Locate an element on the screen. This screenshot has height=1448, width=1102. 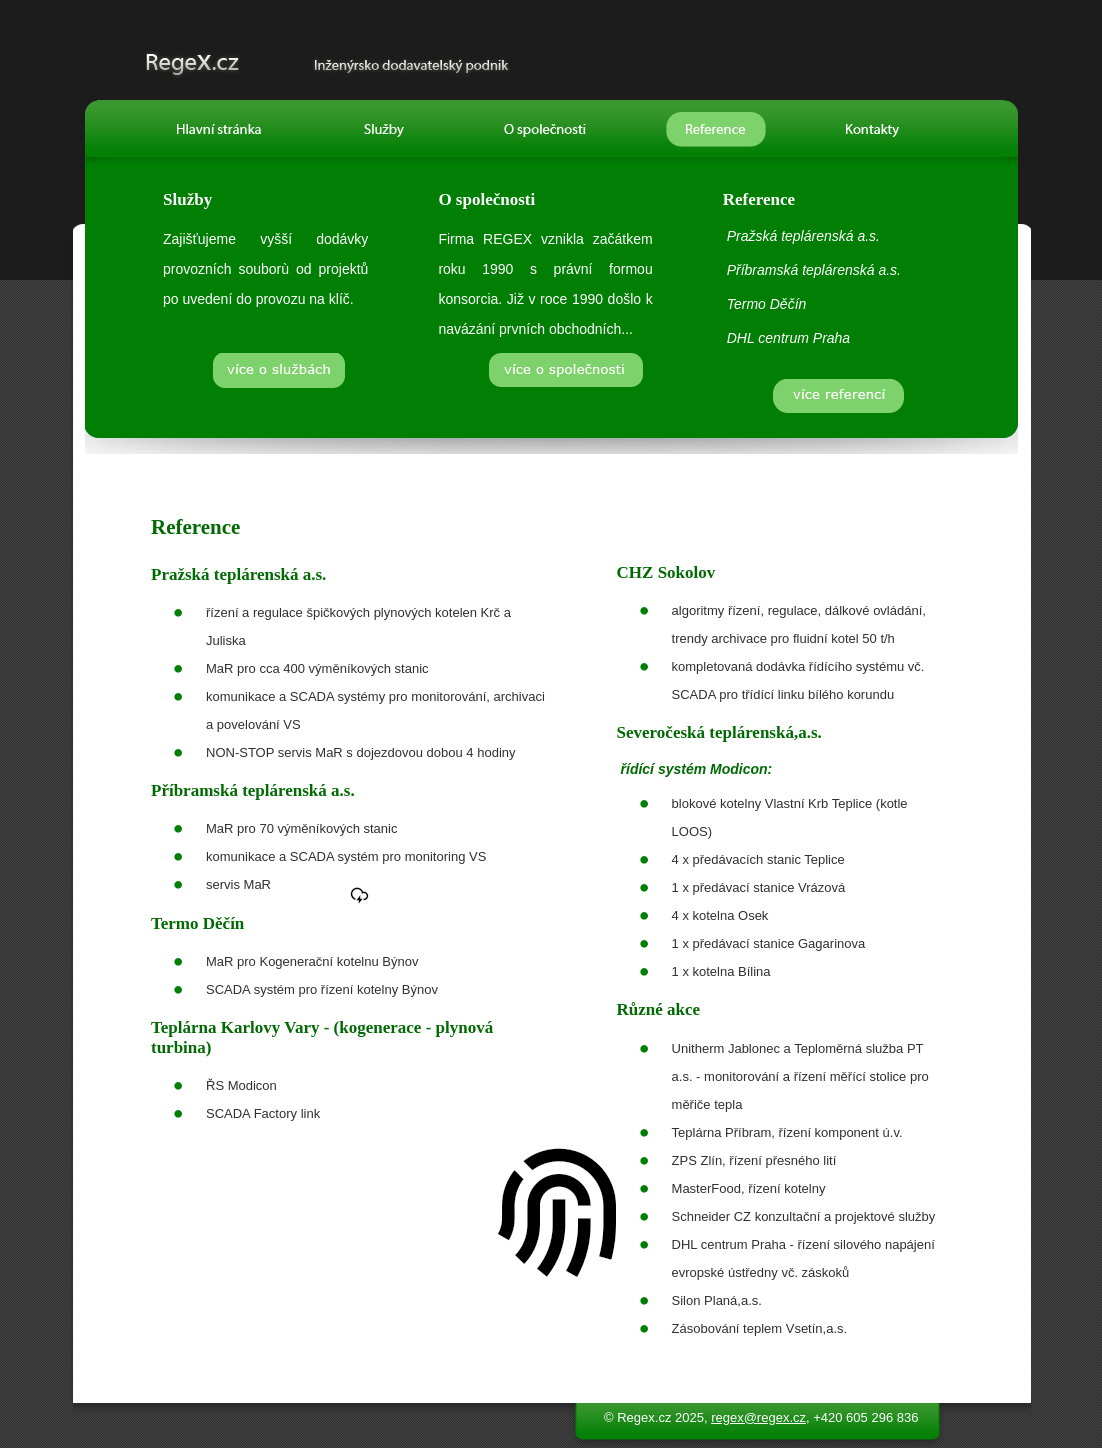
indicates thunderstorm weather conditions is located at coordinates (359, 895).